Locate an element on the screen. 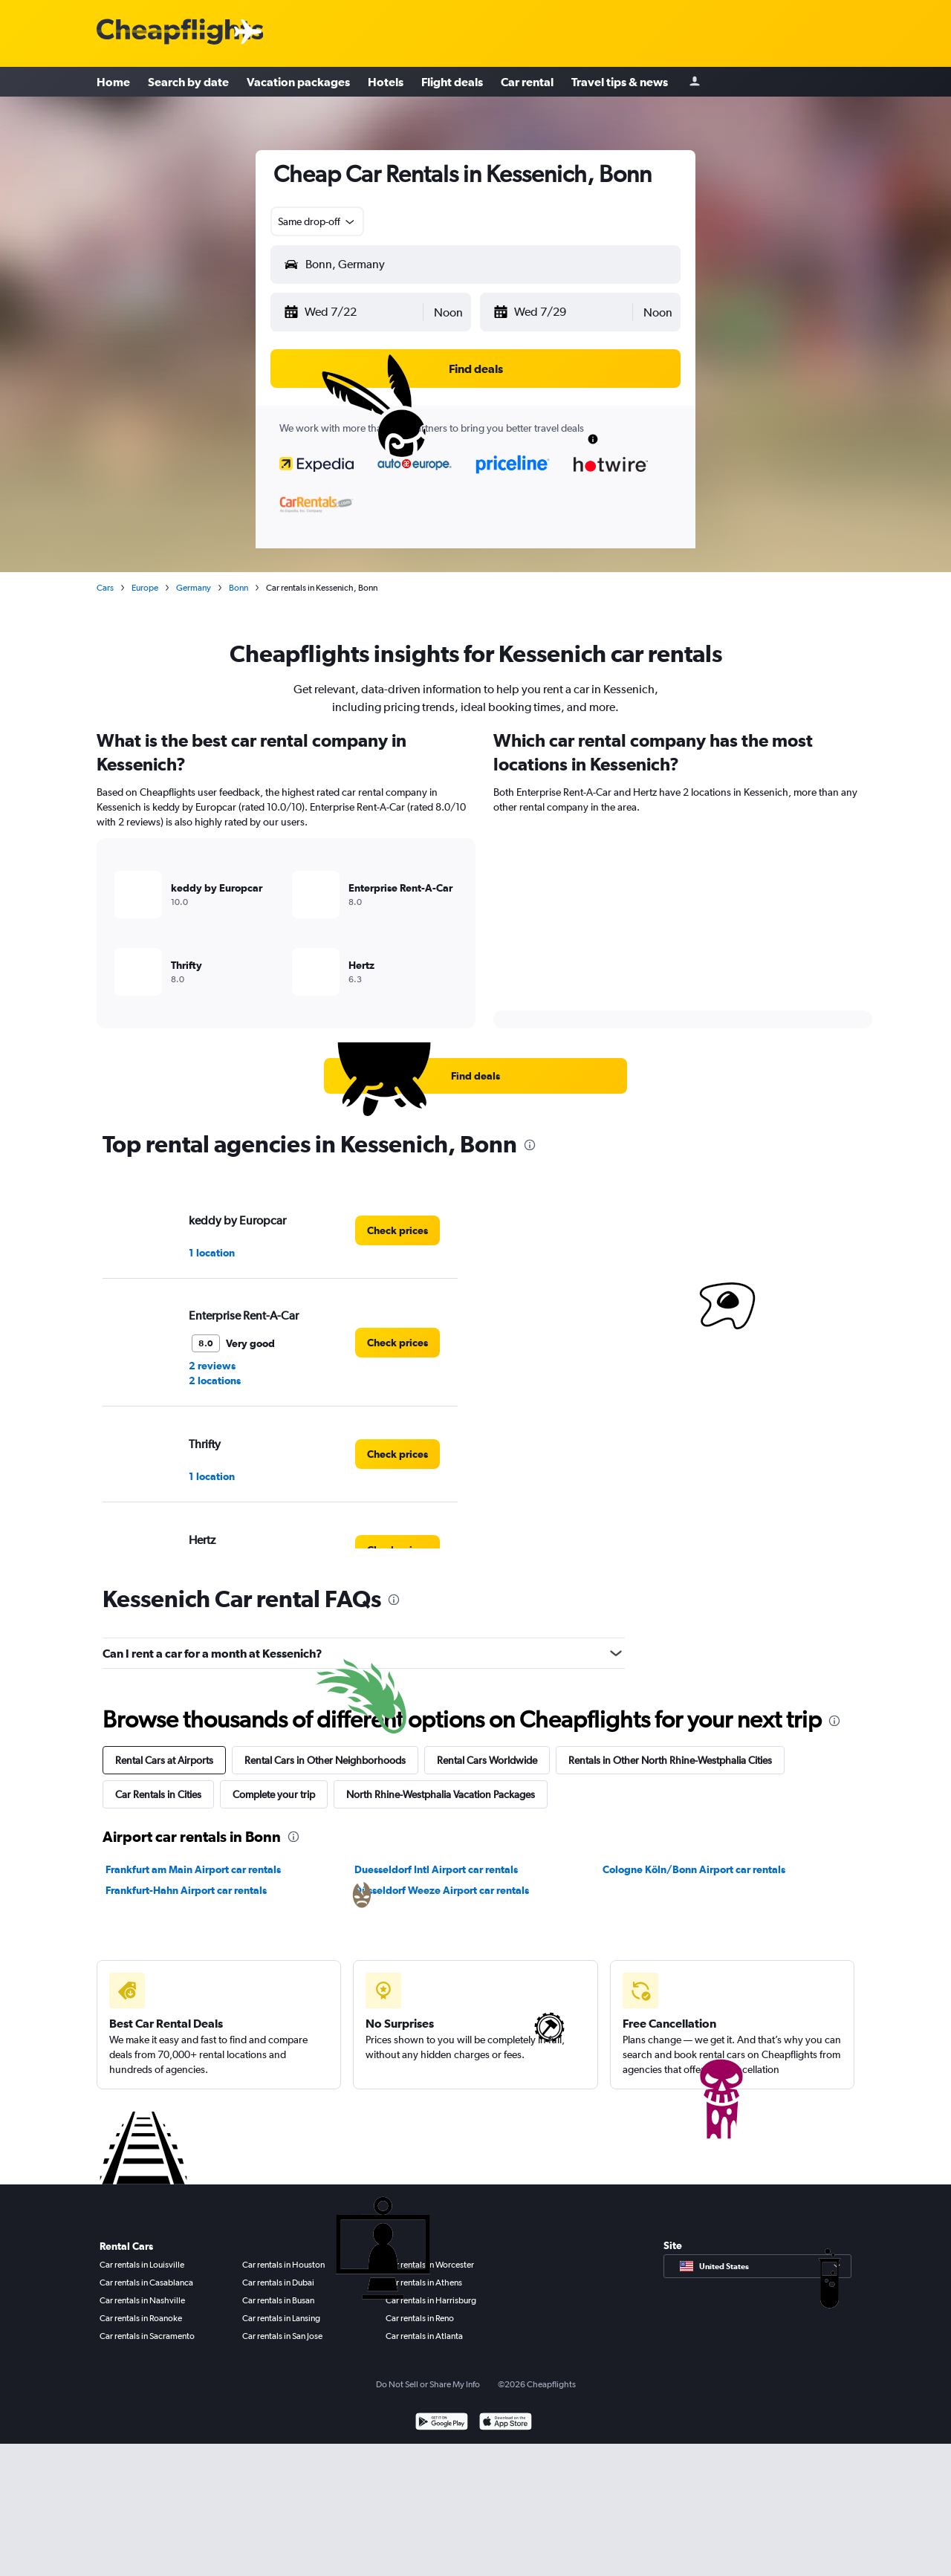 Image resolution: width=951 pixels, height=2576 pixels. indicates a speed boost or acceleration power-up is located at coordinates (361, 1699).